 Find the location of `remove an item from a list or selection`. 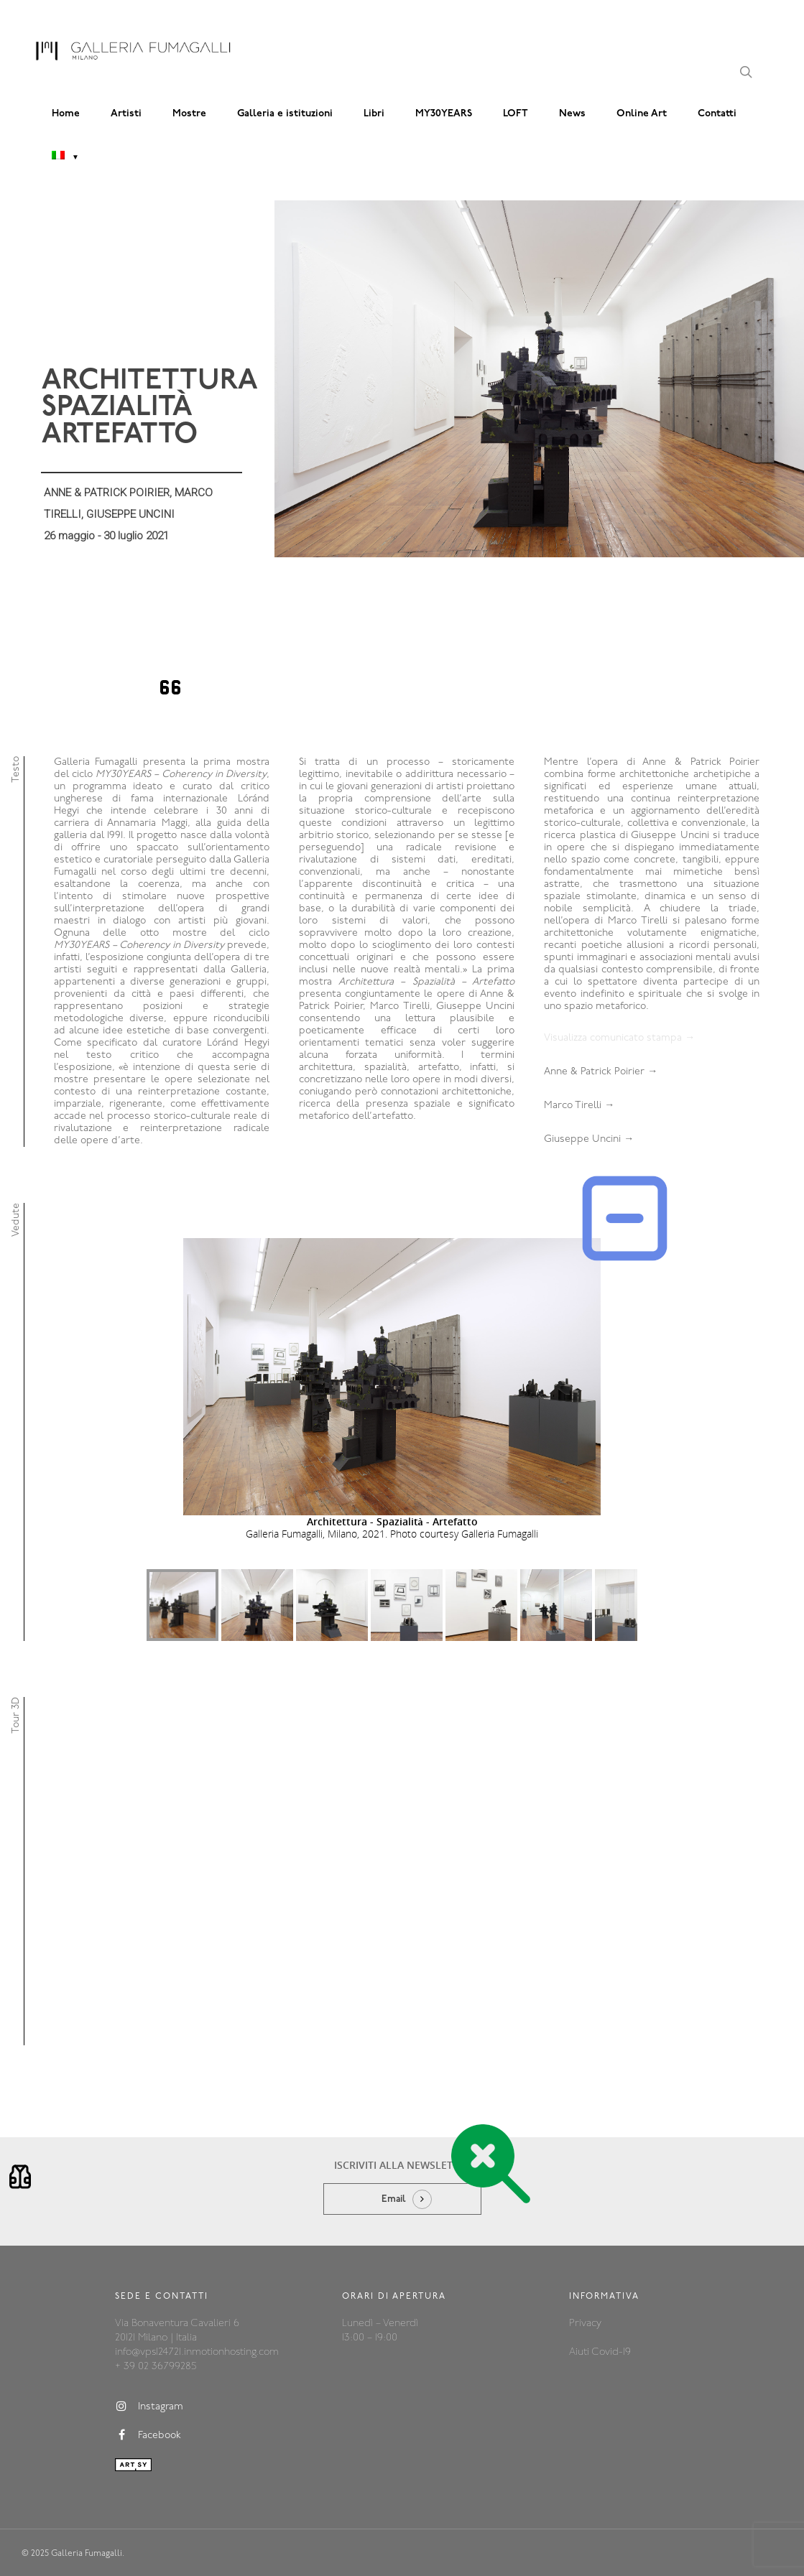

remove an item from a list or selection is located at coordinates (624, 1218).